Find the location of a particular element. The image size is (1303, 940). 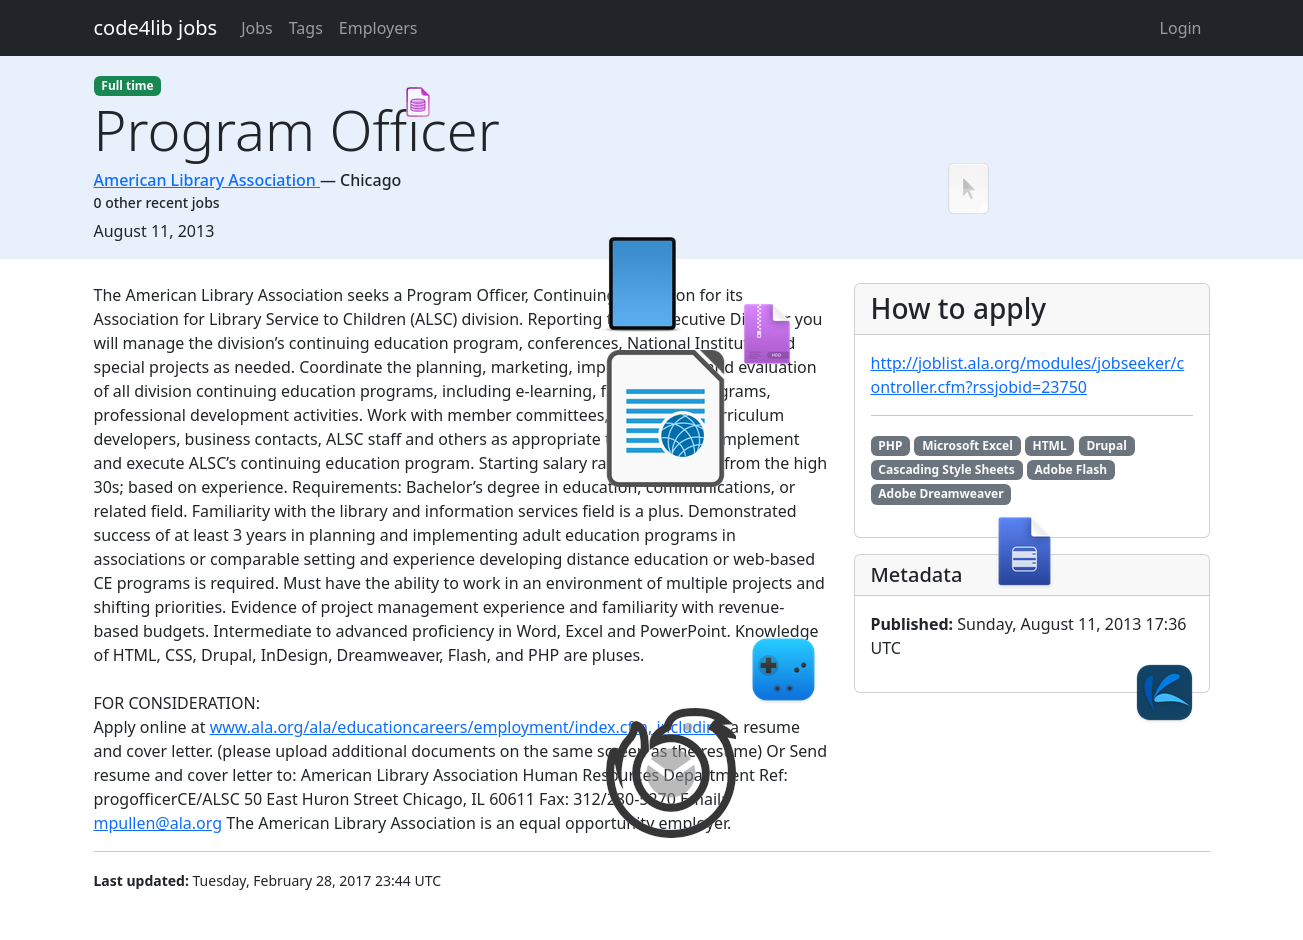

iPad Air device icon is located at coordinates (642, 284).